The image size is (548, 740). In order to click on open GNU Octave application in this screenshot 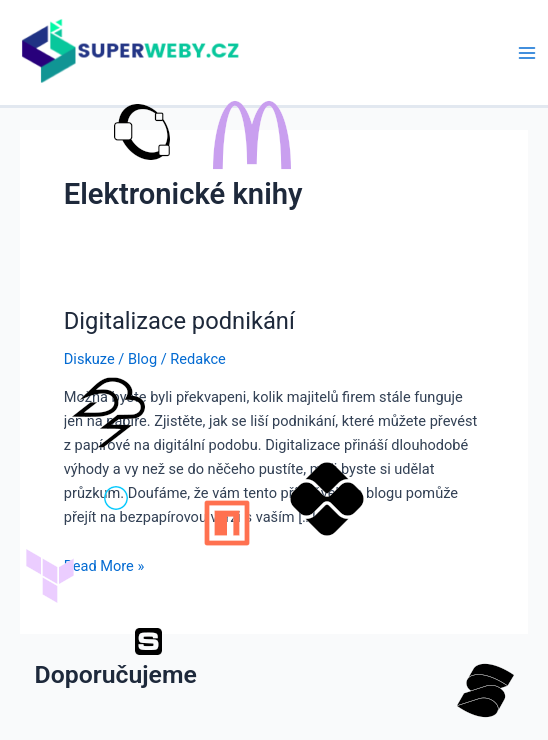, I will do `click(142, 132)`.